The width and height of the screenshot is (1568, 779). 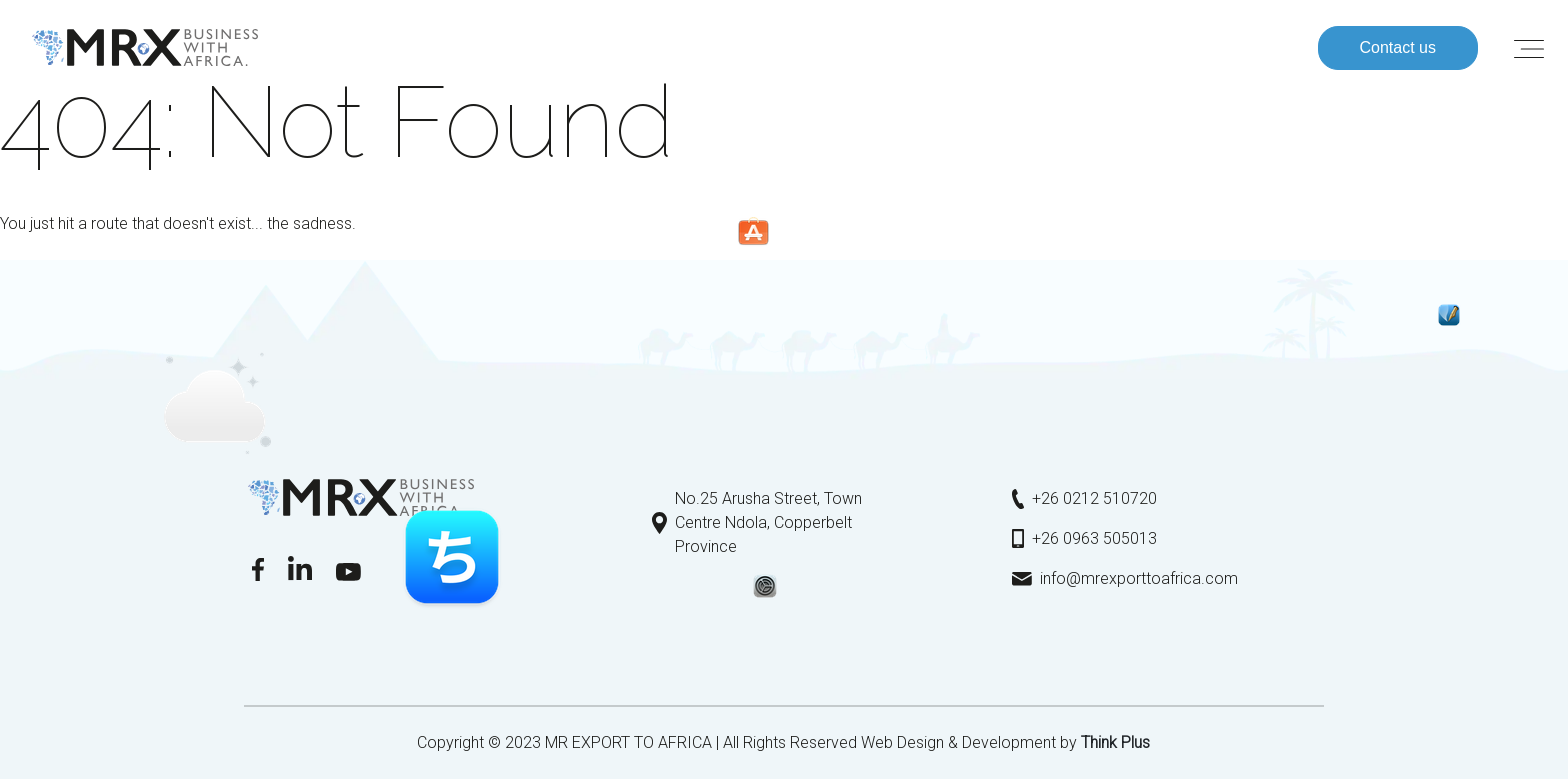 I want to click on open ibus-anthy japanese input method settings, so click(x=452, y=557).